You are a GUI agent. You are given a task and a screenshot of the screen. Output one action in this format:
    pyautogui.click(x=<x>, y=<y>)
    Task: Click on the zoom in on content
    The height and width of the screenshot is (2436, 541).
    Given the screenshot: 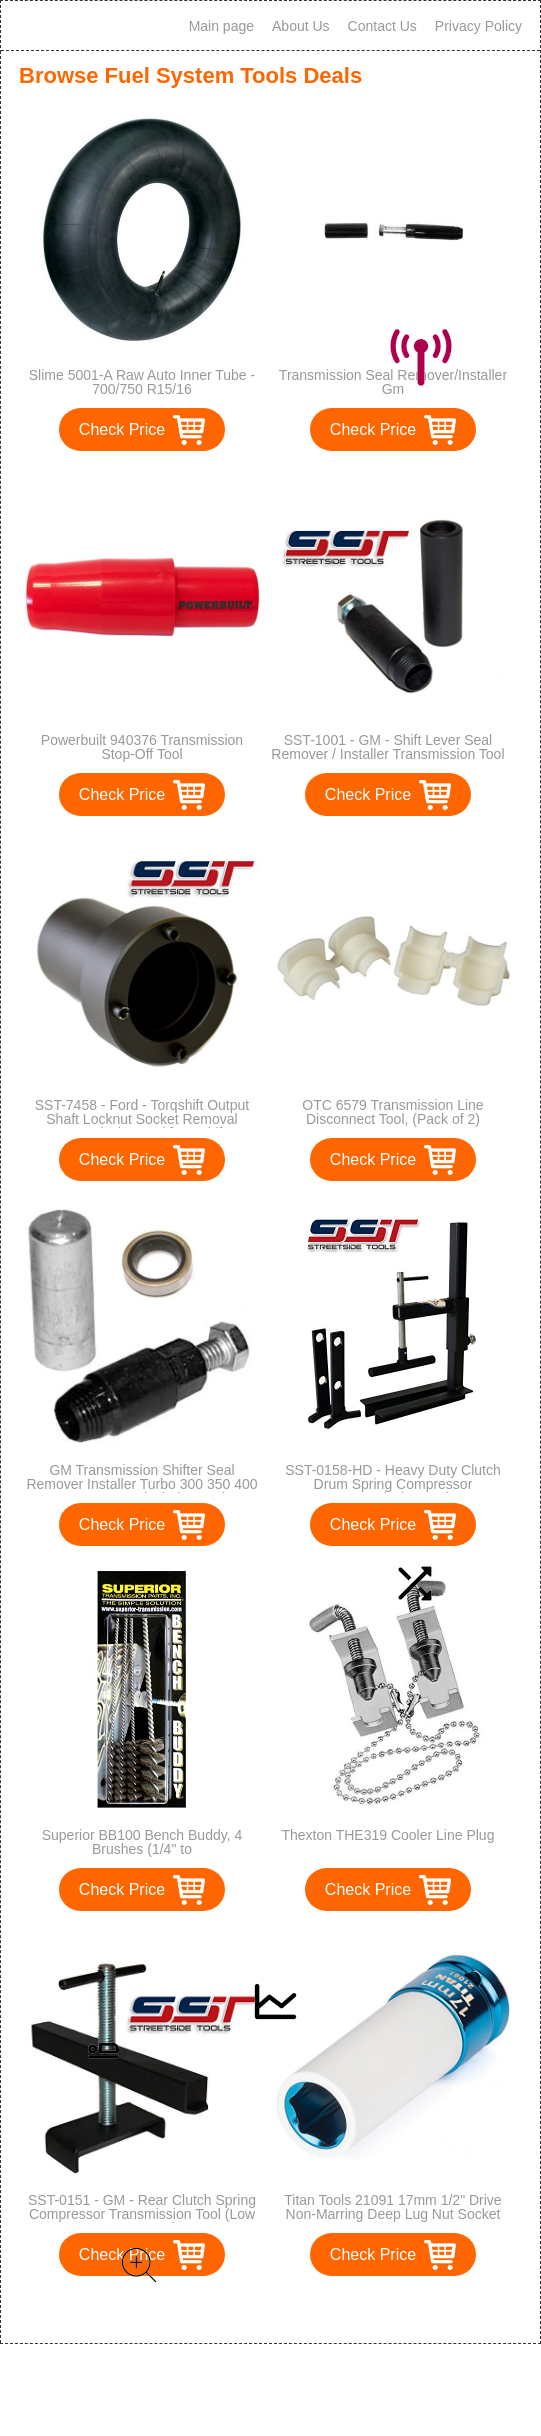 What is the action you would take?
    pyautogui.click(x=139, y=2265)
    